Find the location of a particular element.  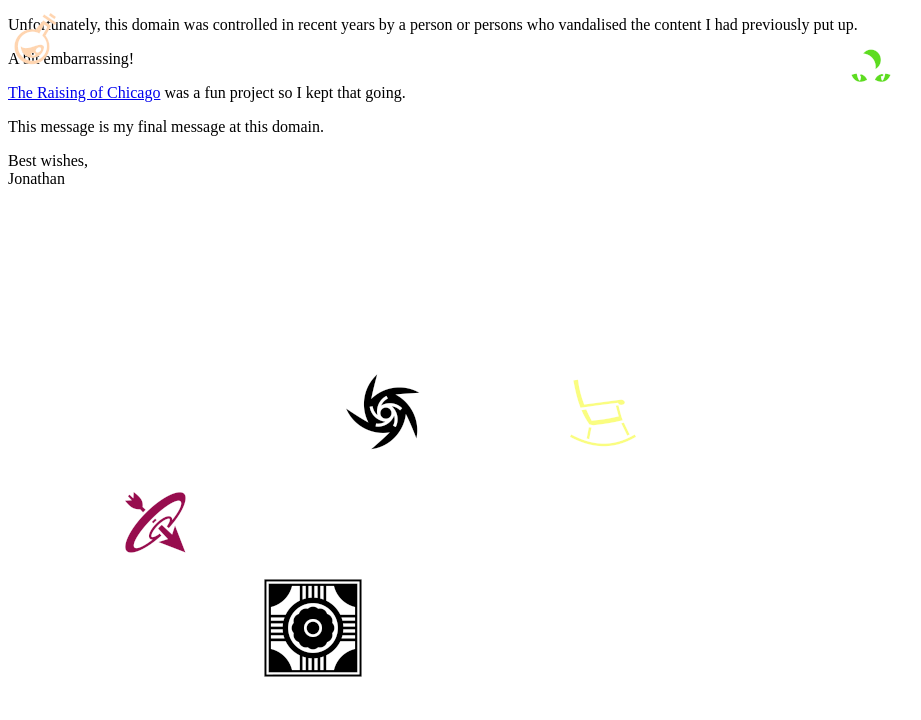

spinning shuriken or ninja star weapon indicator is located at coordinates (383, 412).